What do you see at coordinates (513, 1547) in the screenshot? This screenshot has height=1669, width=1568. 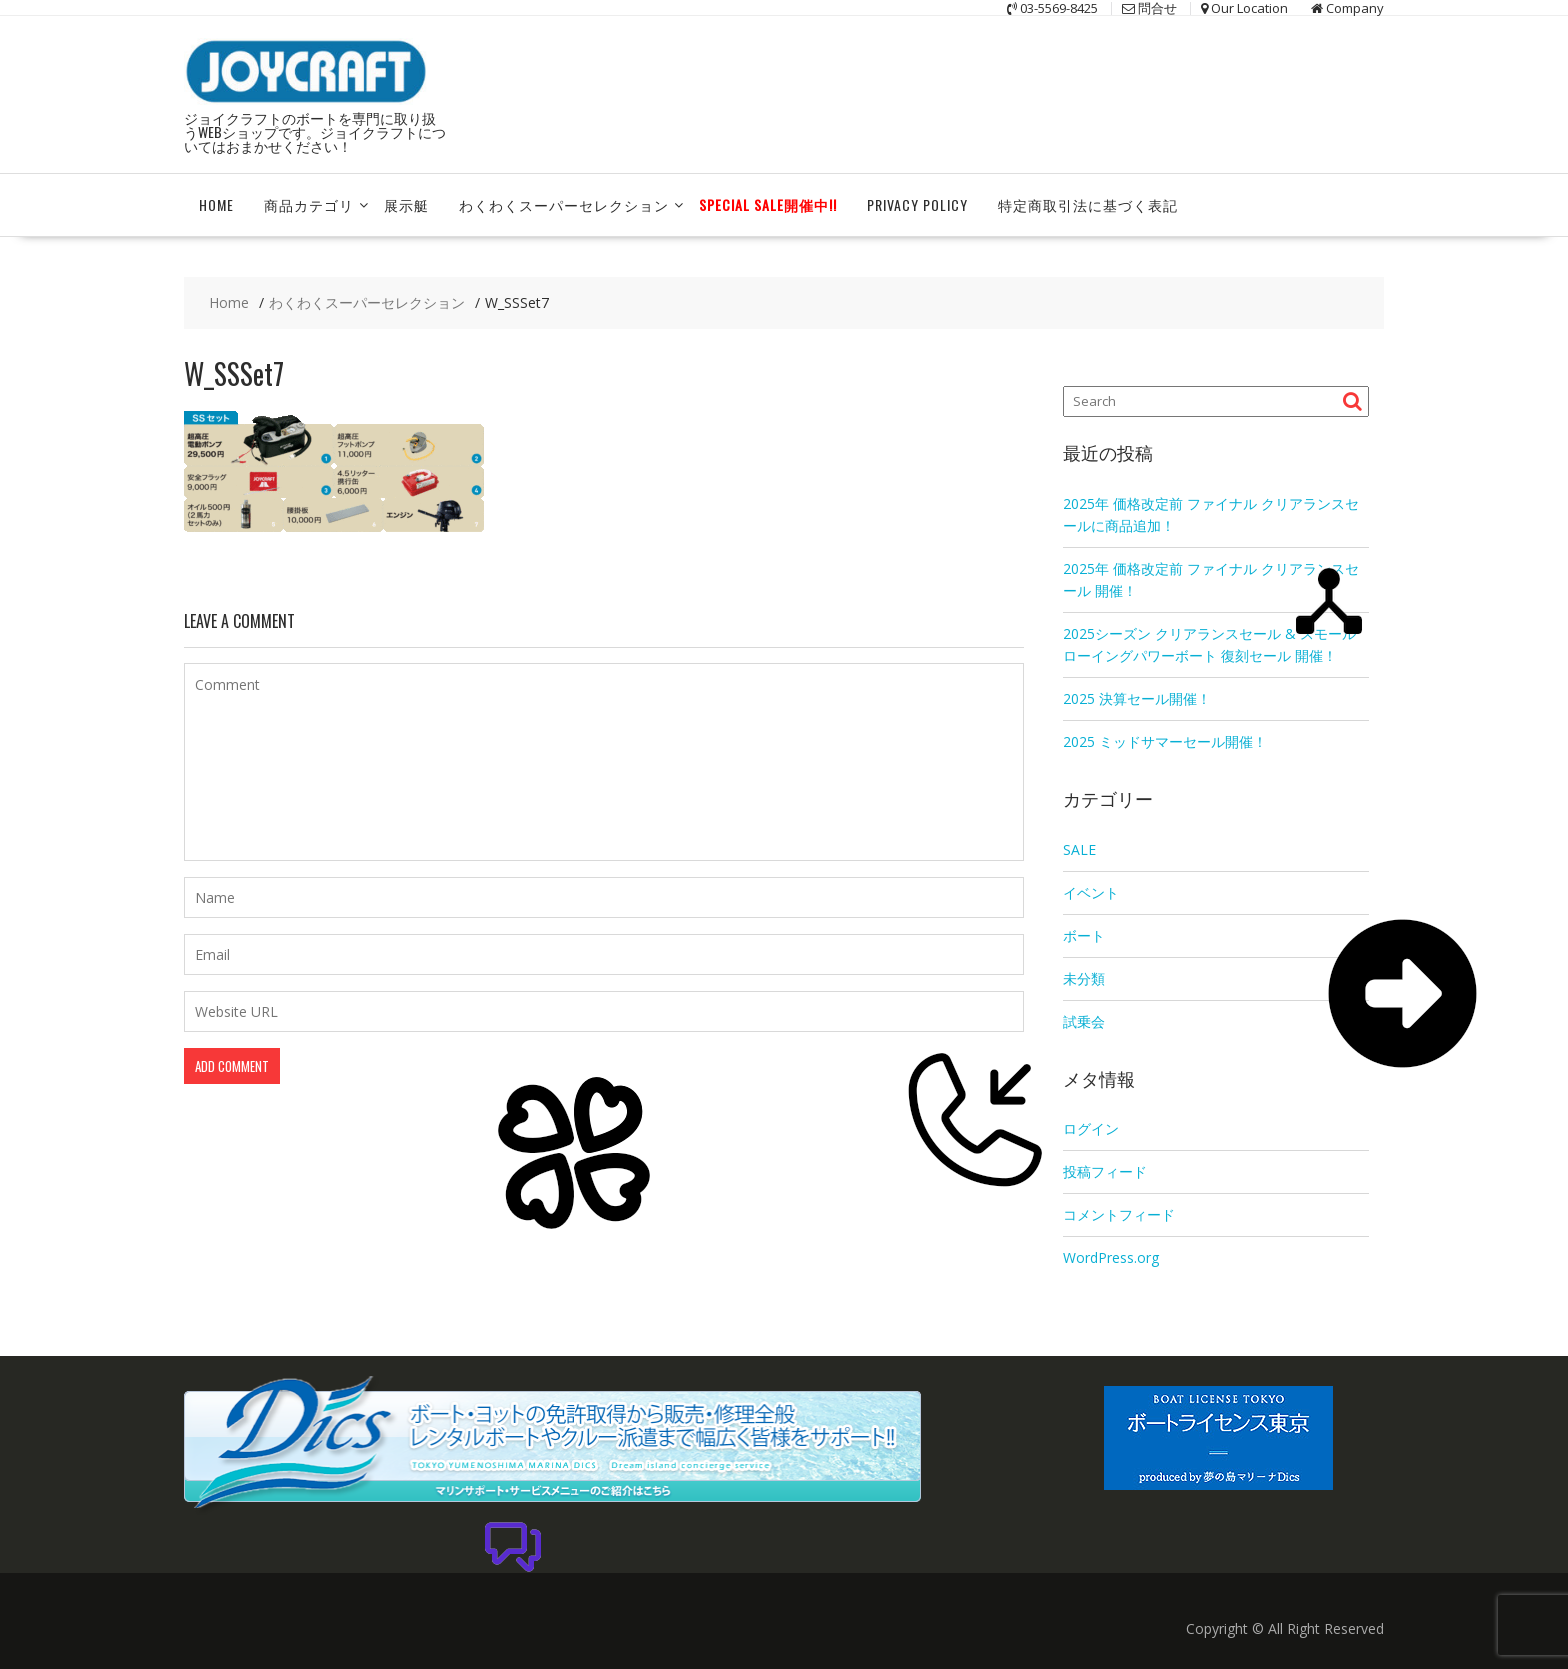 I see `view discussion thread` at bounding box center [513, 1547].